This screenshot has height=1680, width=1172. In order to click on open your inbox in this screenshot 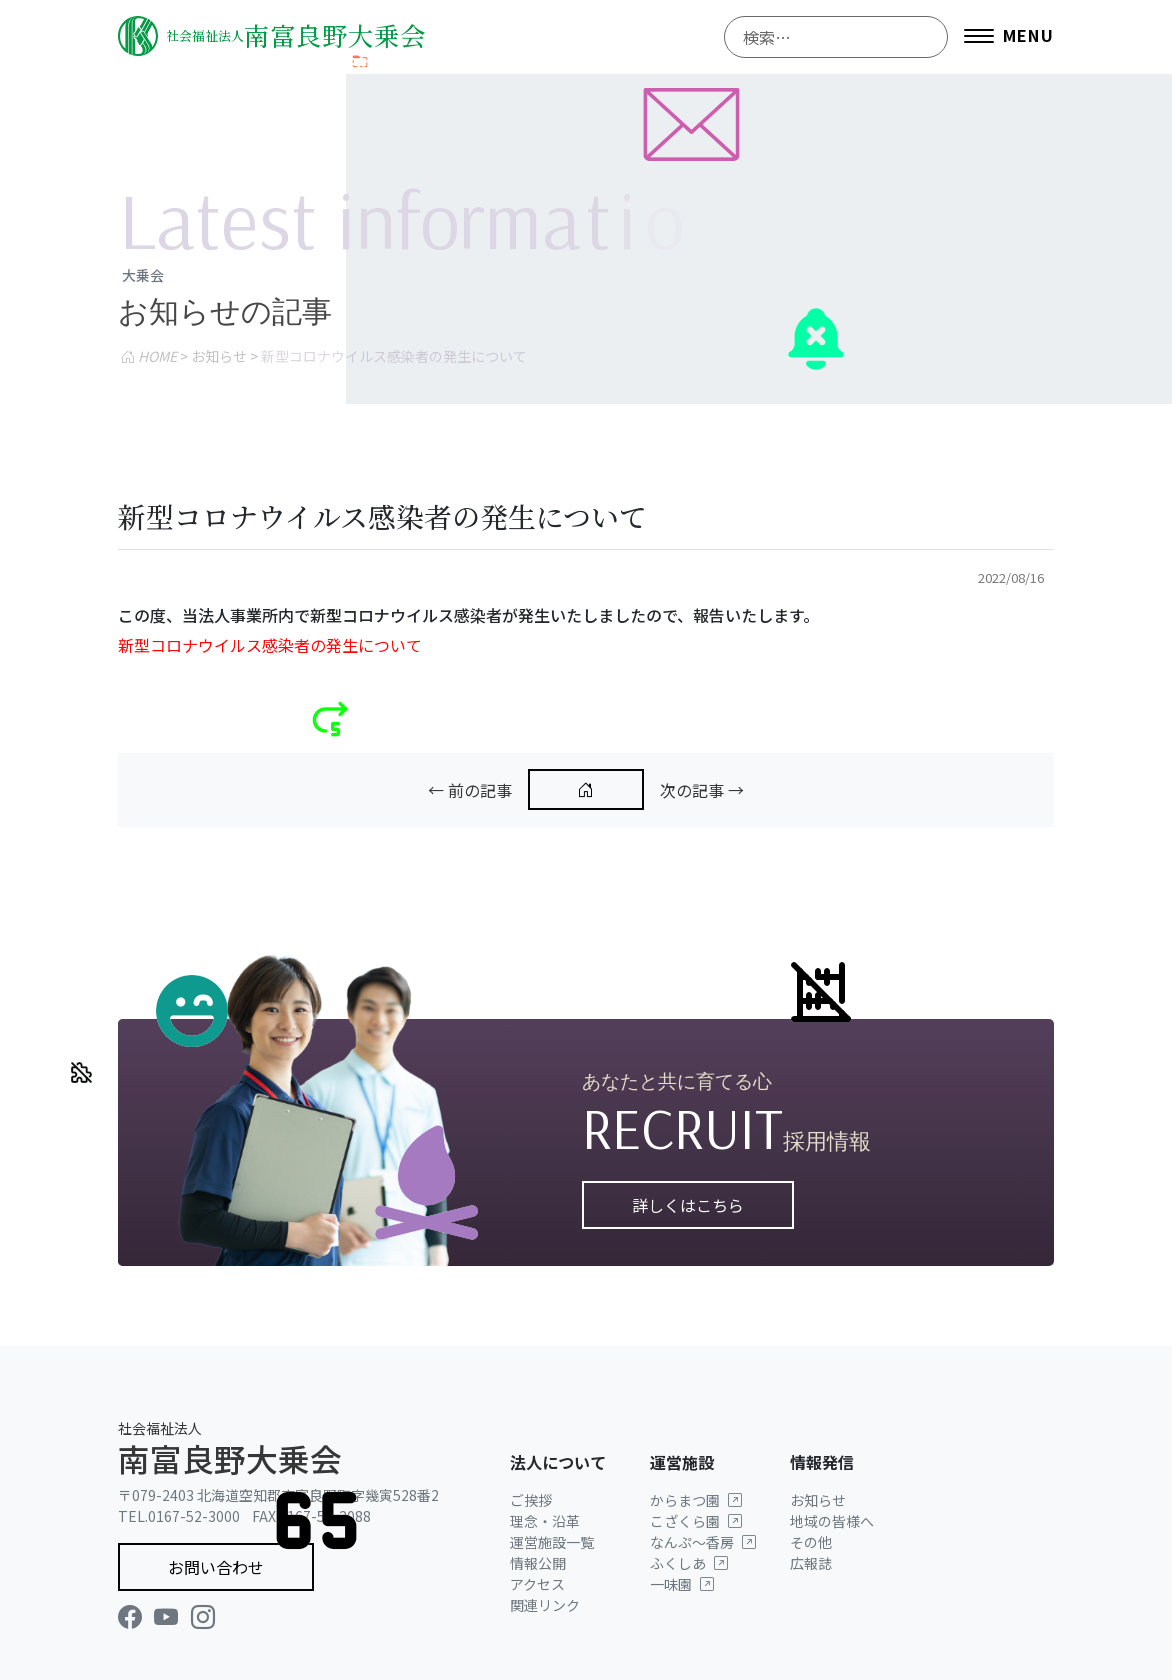, I will do `click(691, 124)`.